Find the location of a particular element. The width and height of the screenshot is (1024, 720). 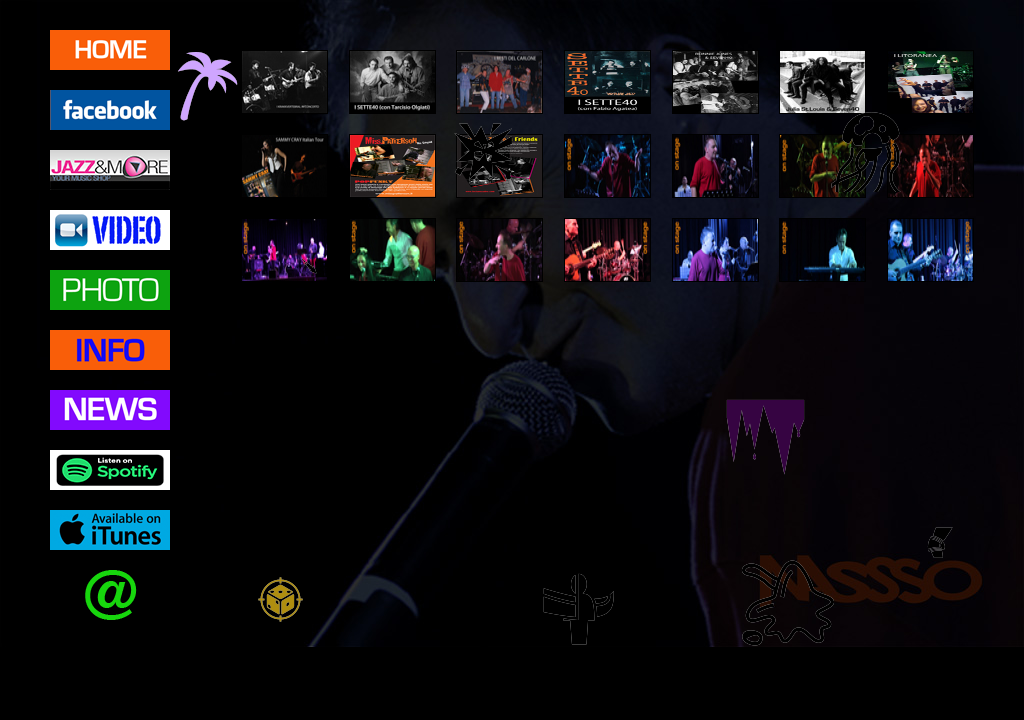

indicates tropical or beach-themed content is located at coordinates (207, 86).